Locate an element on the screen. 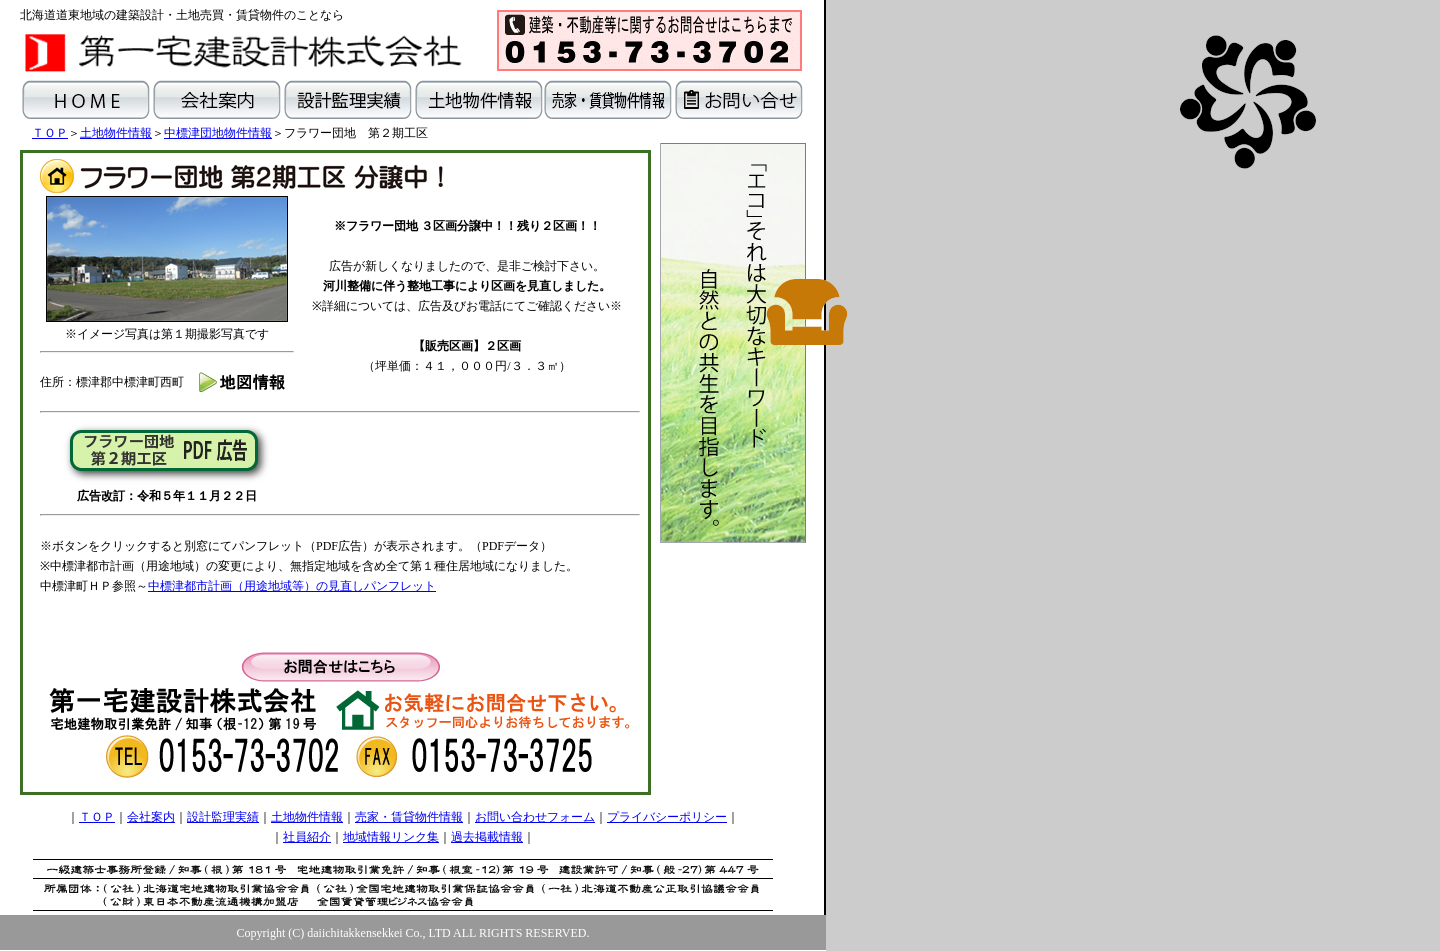 The height and width of the screenshot is (951, 1440). almalinux operating system logo is located at coordinates (1248, 102).